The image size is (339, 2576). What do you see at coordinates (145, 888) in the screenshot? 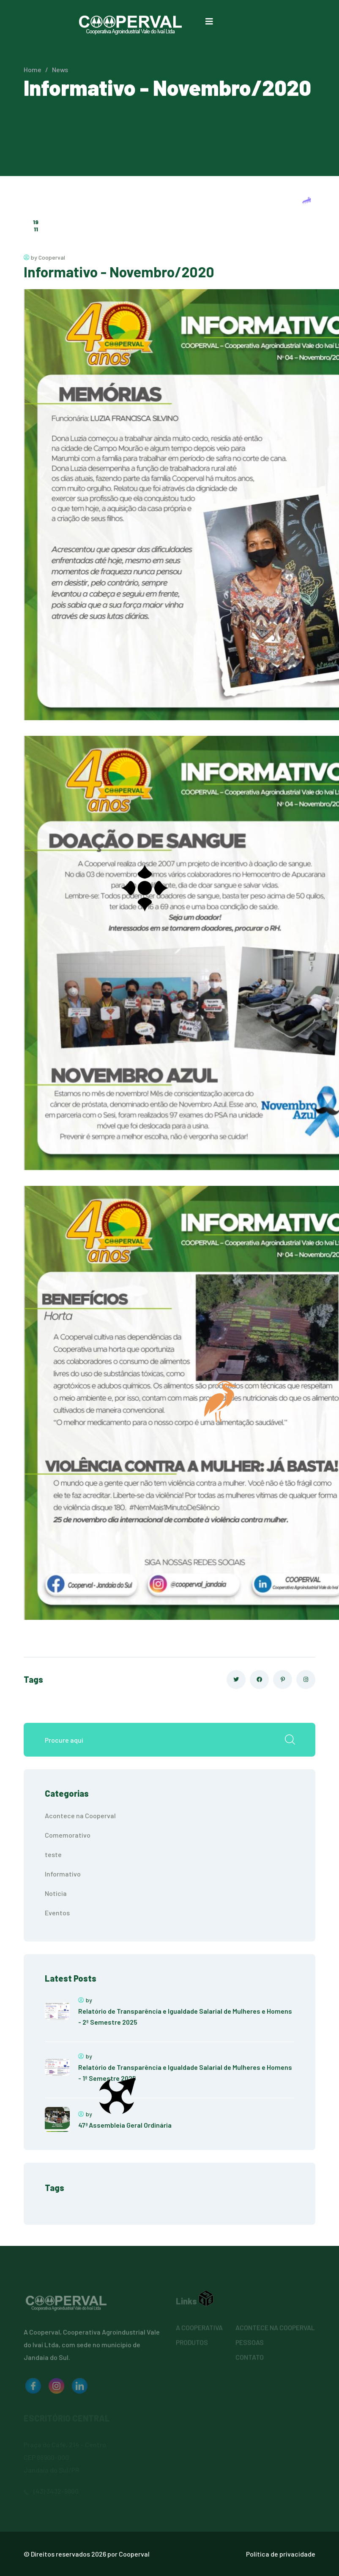
I see `indicates luck or chance-based game mechanic` at bounding box center [145, 888].